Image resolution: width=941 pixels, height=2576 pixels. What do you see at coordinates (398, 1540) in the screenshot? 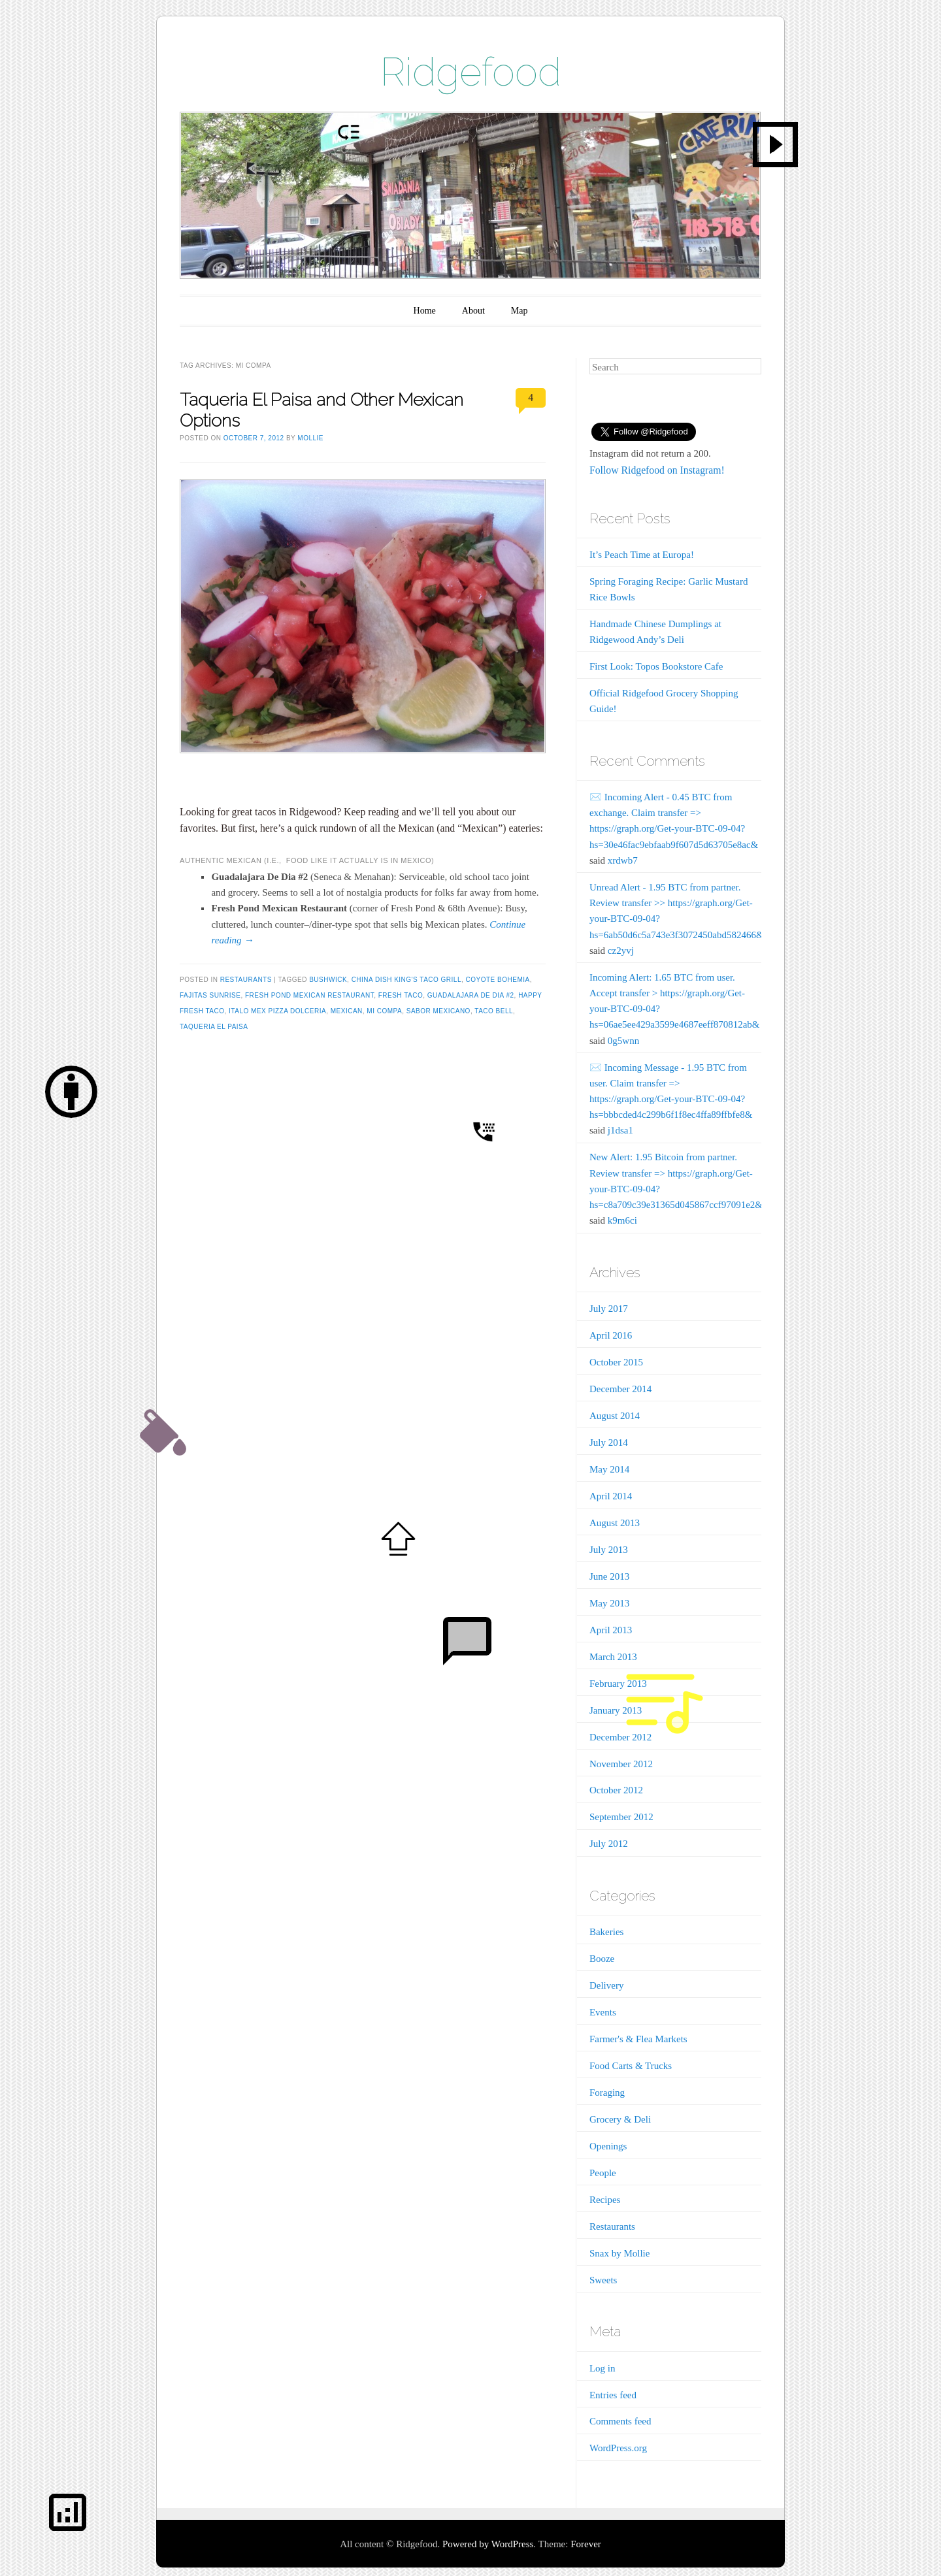
I see `upload a file or document` at bounding box center [398, 1540].